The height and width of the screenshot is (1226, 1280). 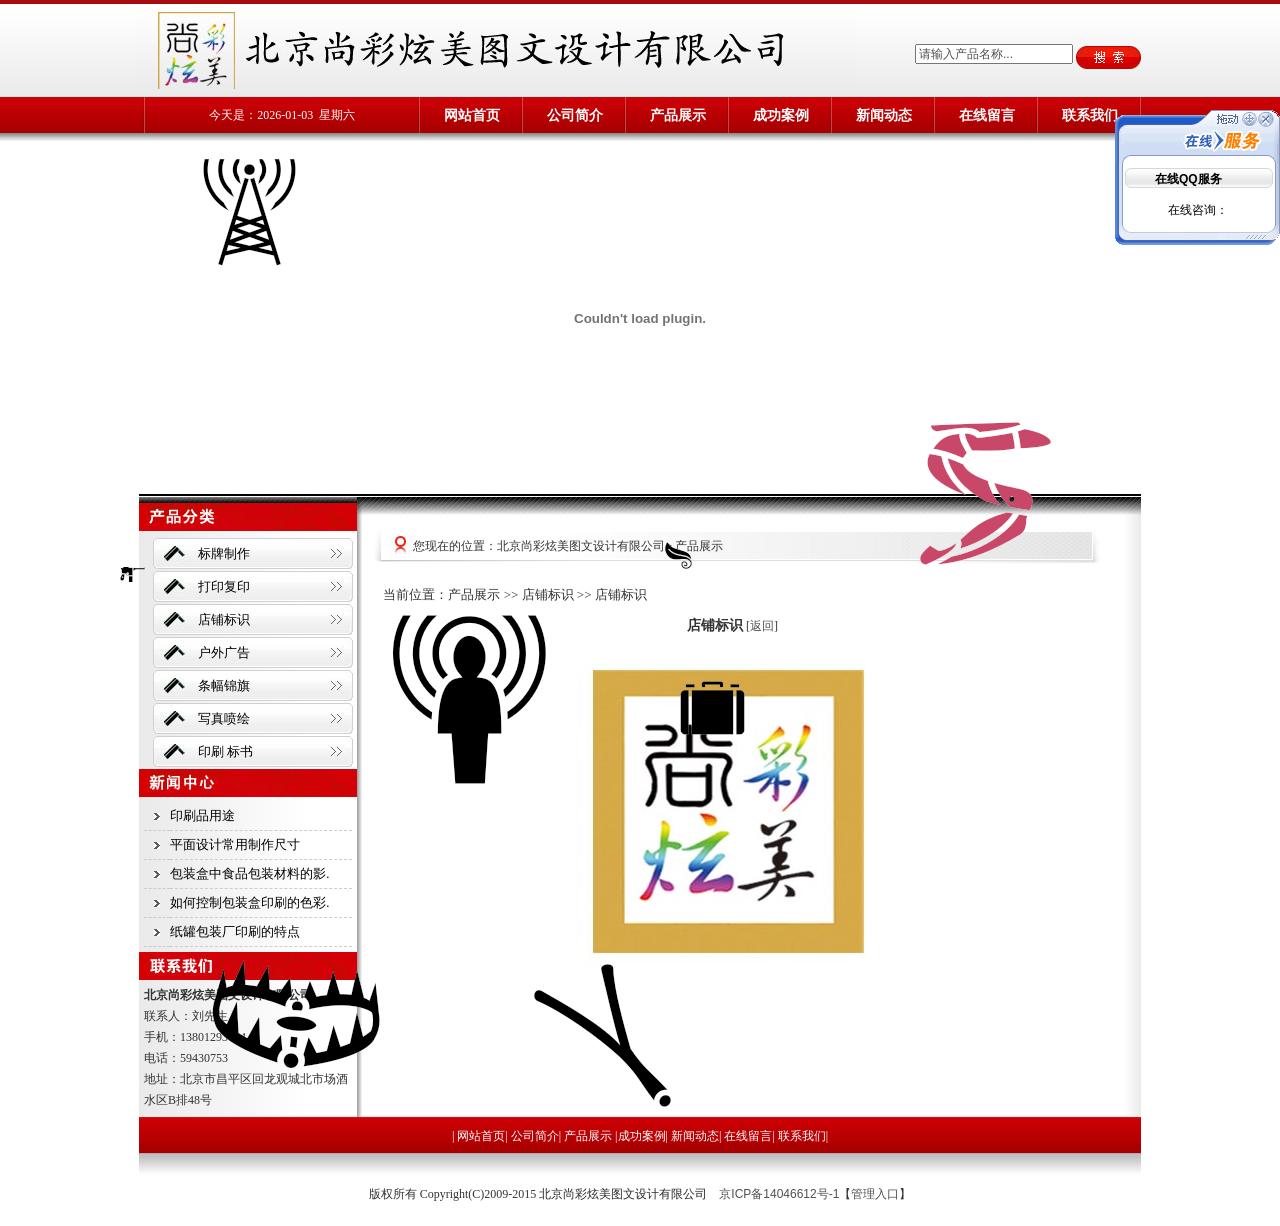 What do you see at coordinates (712, 709) in the screenshot?
I see `access travel or trip planning features` at bounding box center [712, 709].